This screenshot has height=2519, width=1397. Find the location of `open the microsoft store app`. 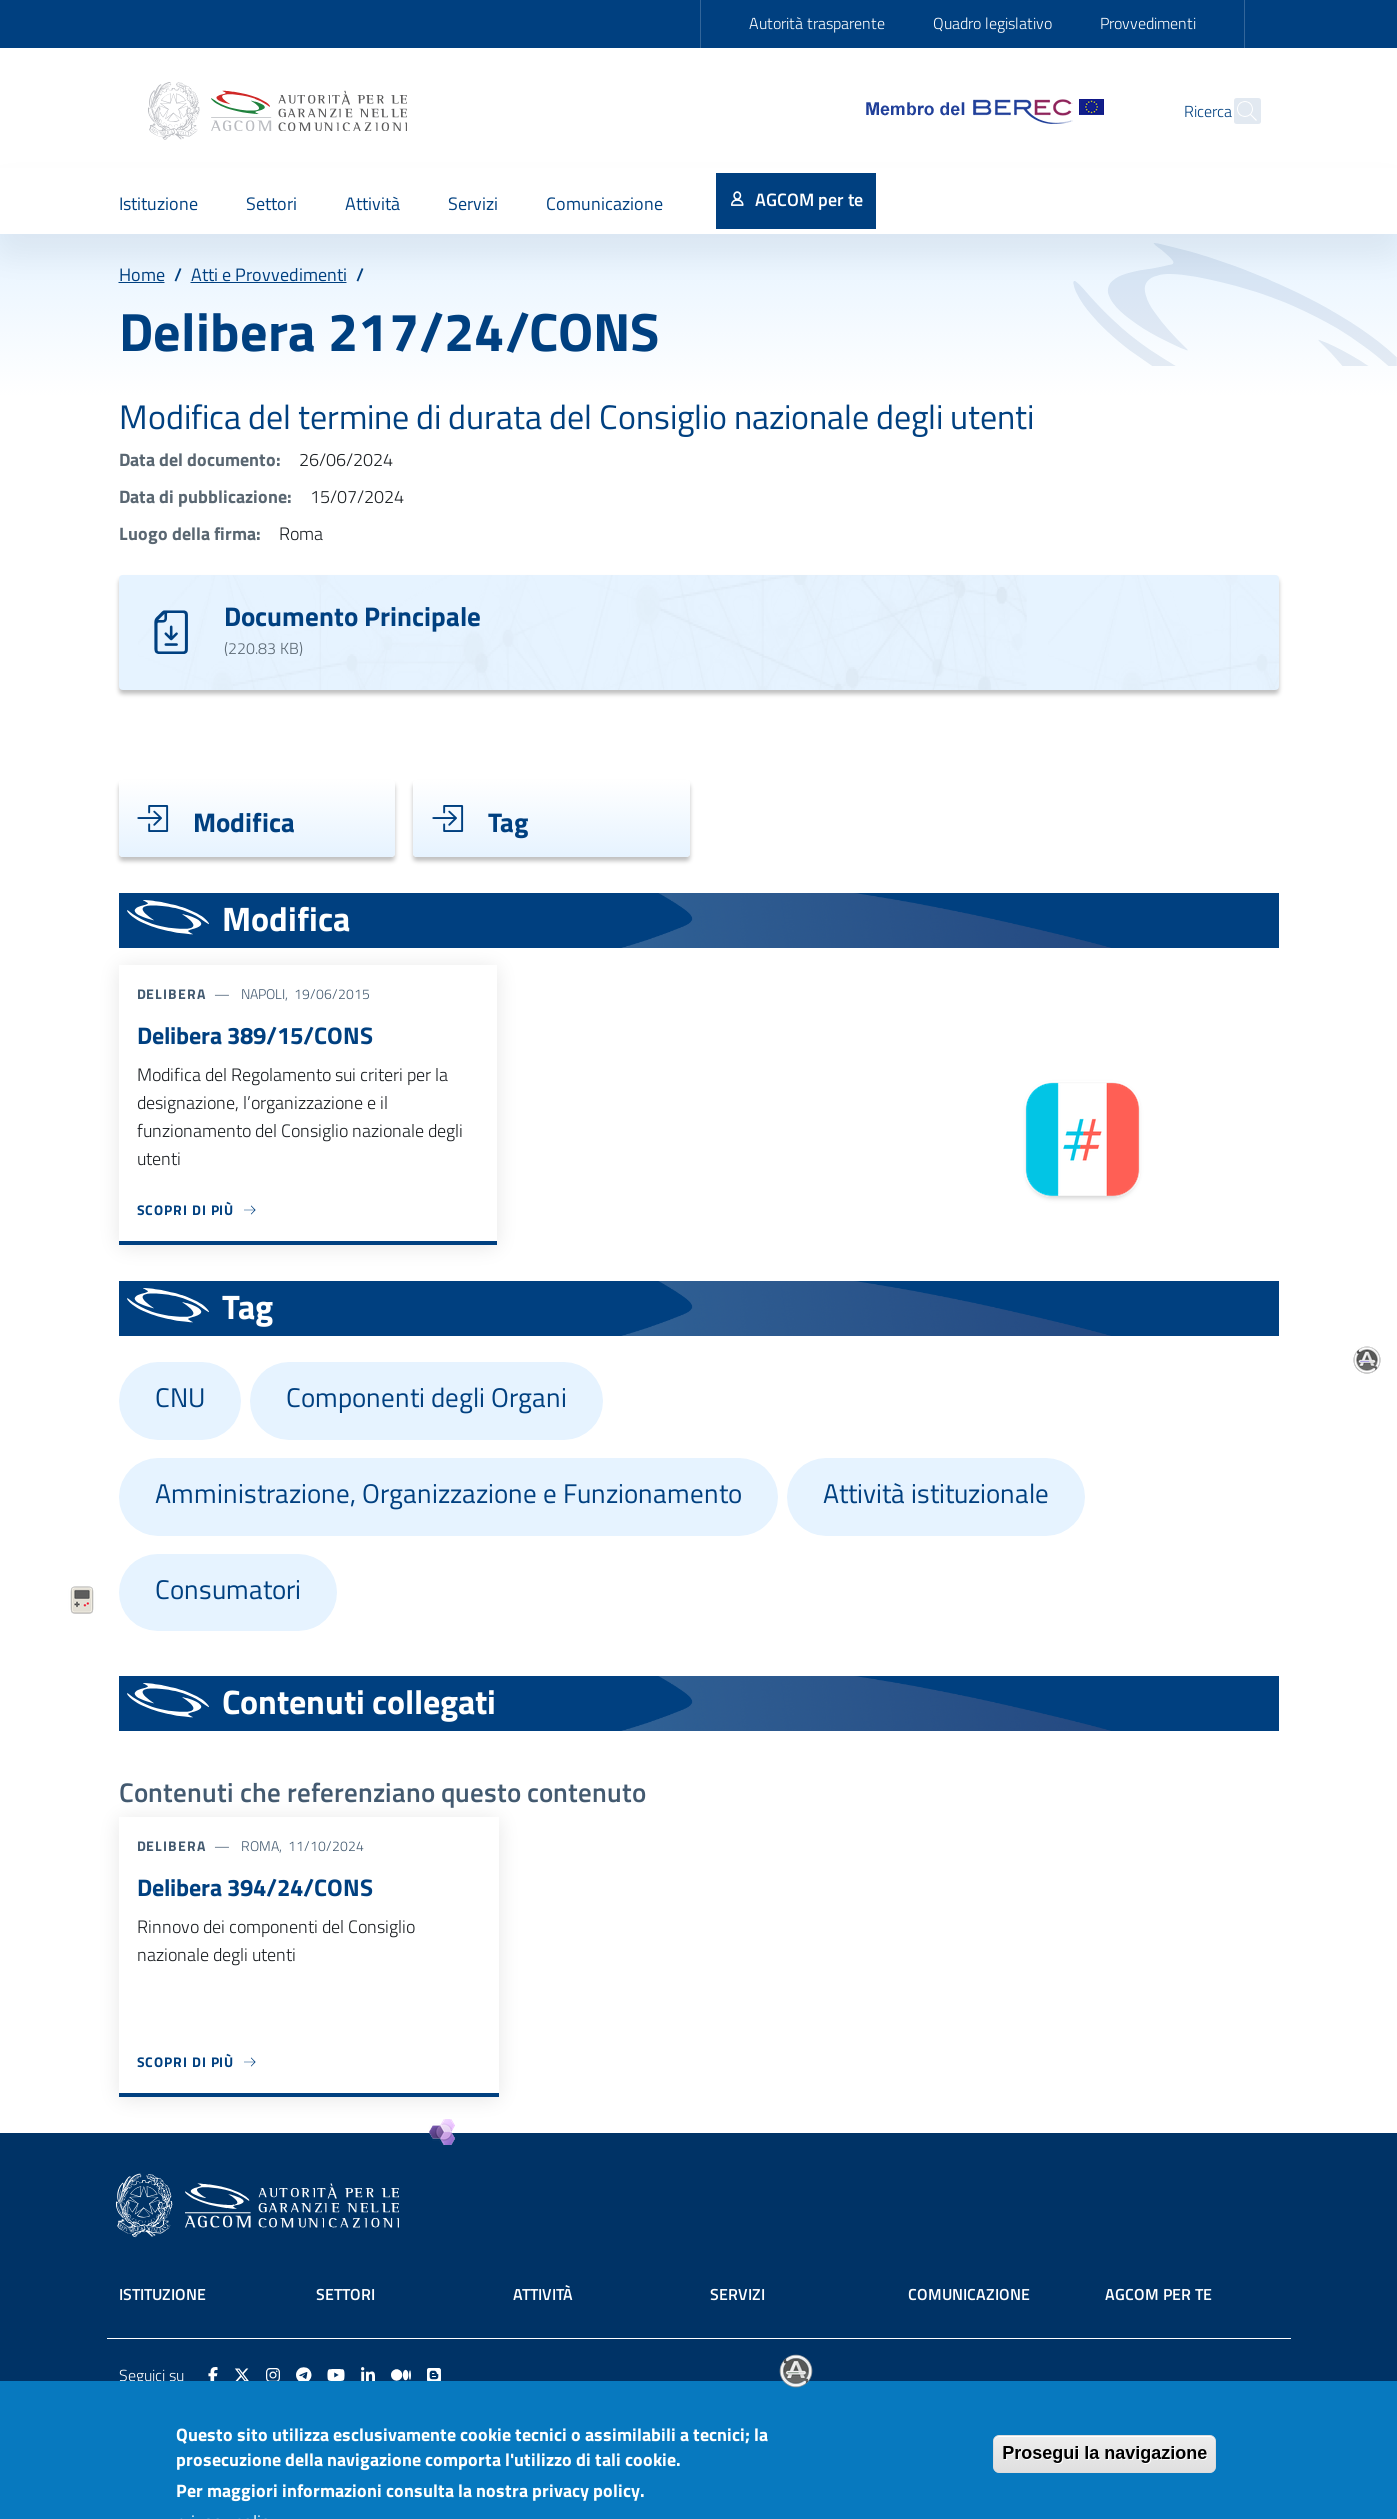

open the microsoft store app is located at coordinates (442, 2132).